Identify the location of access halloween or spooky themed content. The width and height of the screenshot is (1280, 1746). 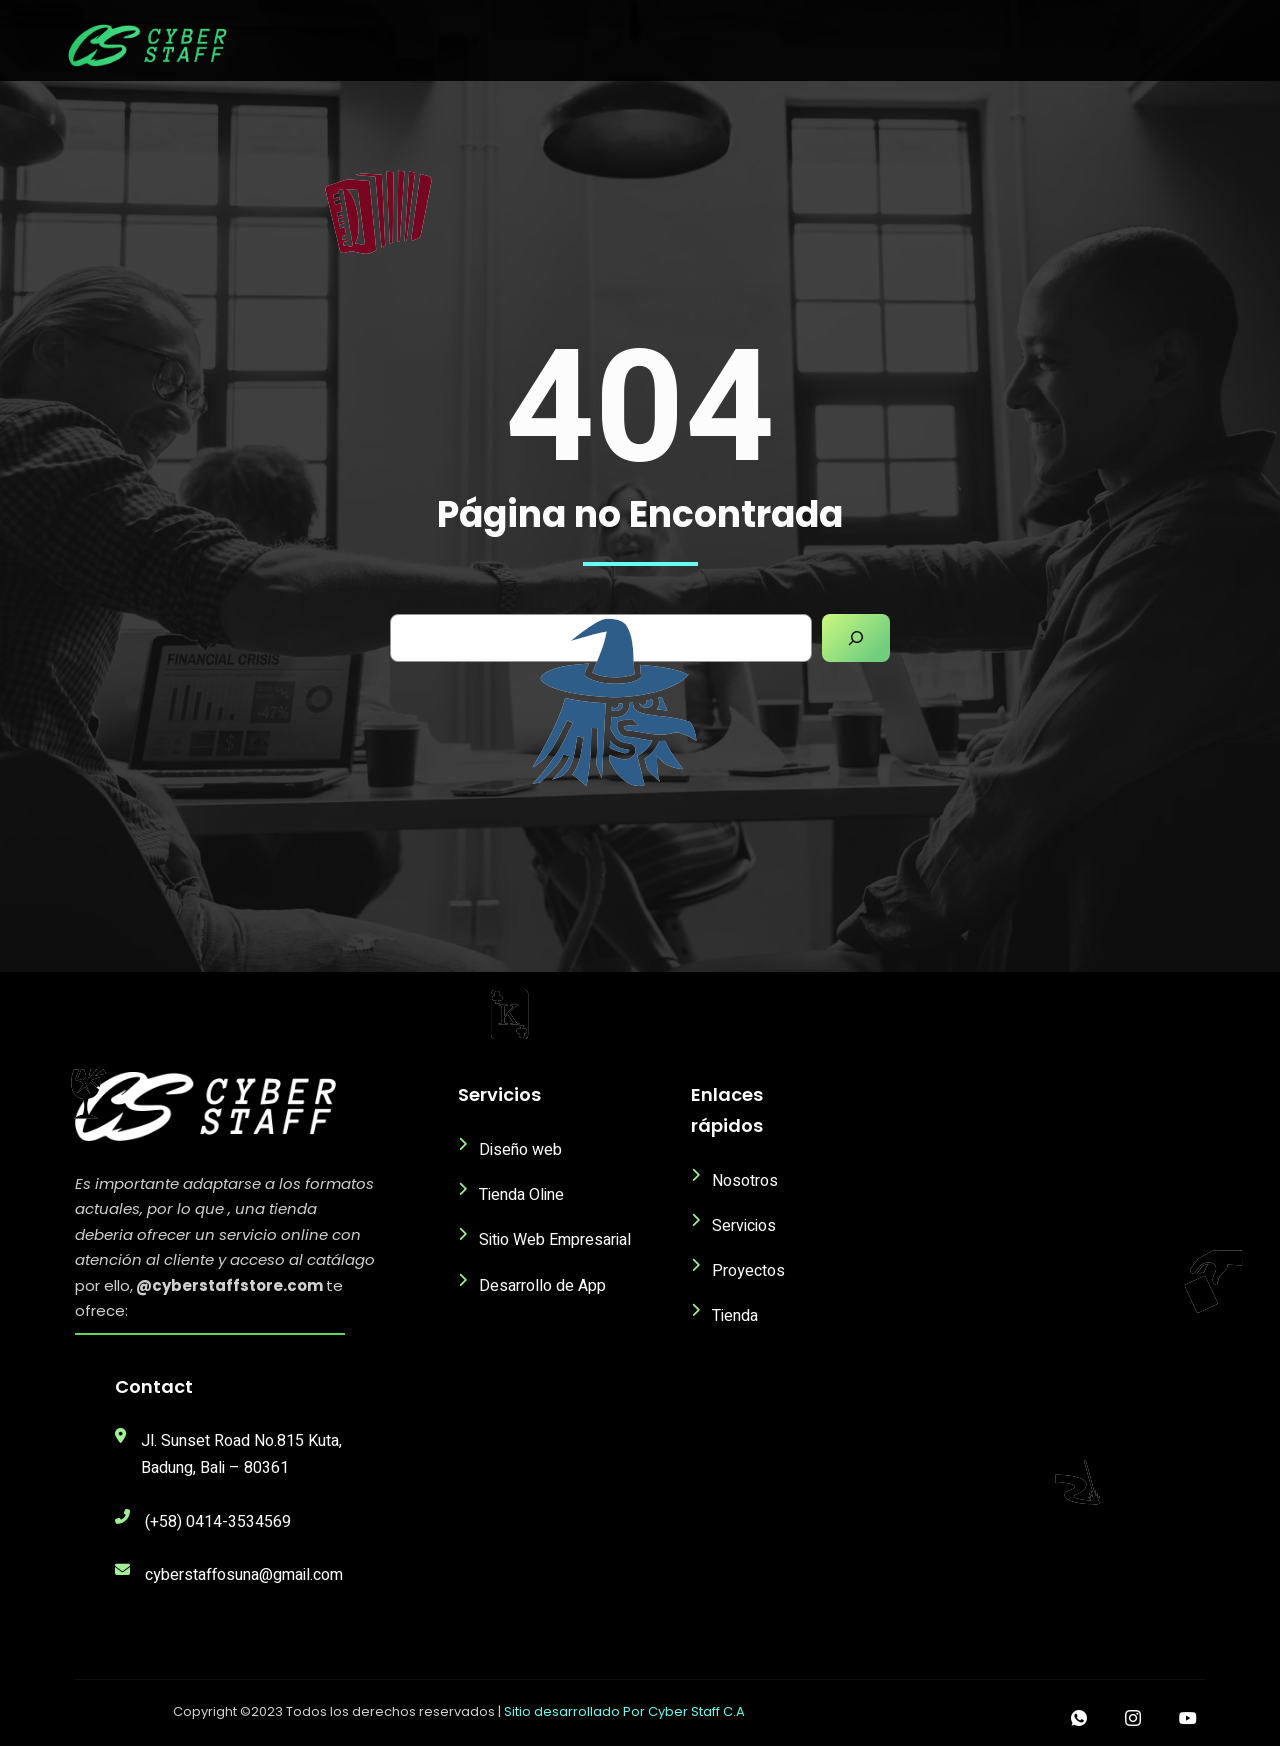
(614, 702).